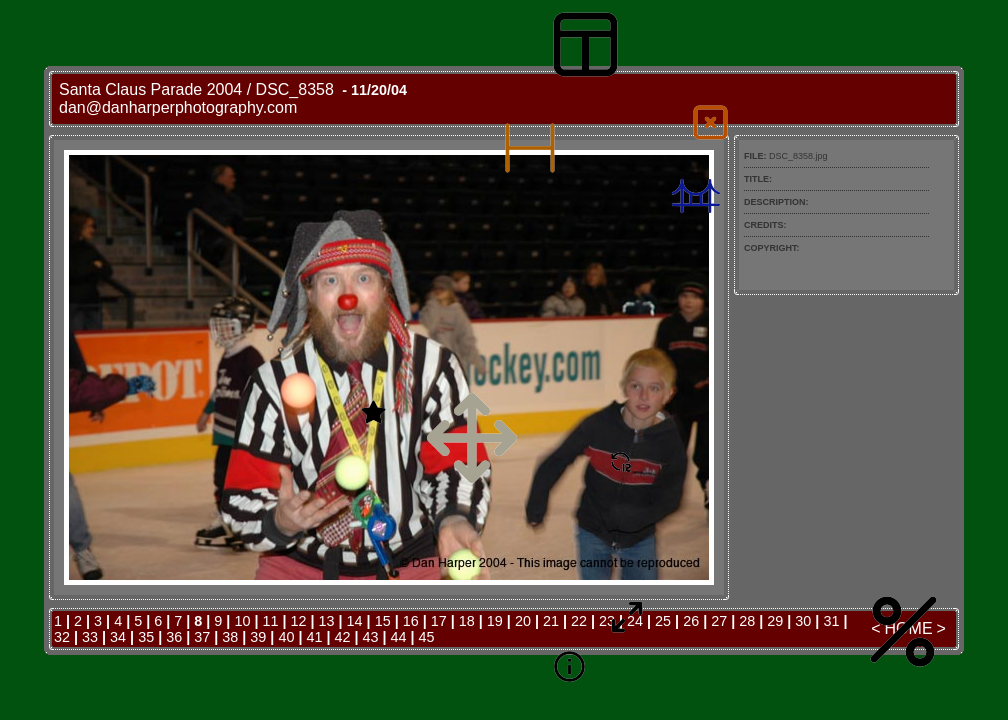  I want to click on expand to full screen, so click(627, 617).